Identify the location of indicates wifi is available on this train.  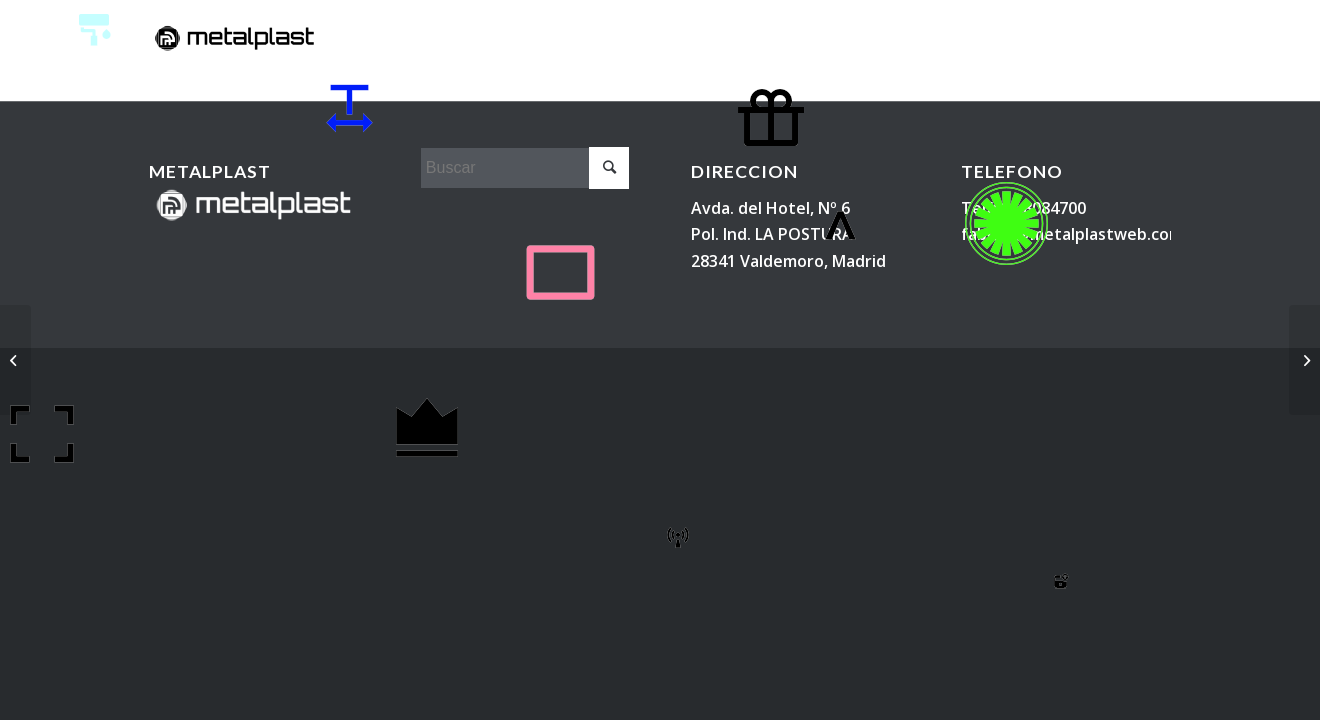
(1060, 581).